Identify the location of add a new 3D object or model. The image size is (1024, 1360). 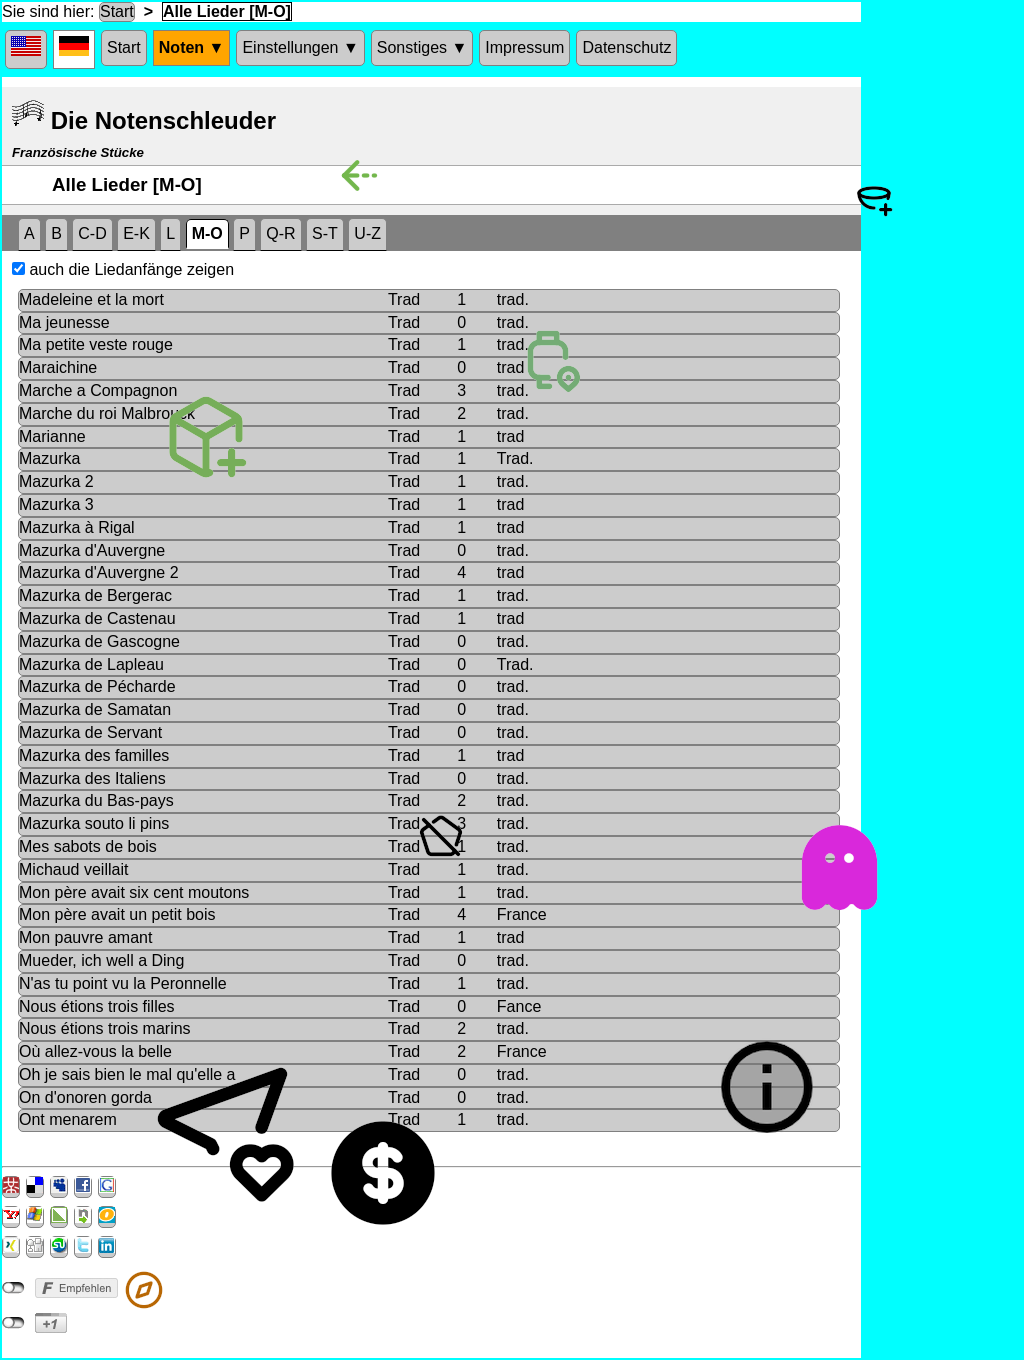
(206, 437).